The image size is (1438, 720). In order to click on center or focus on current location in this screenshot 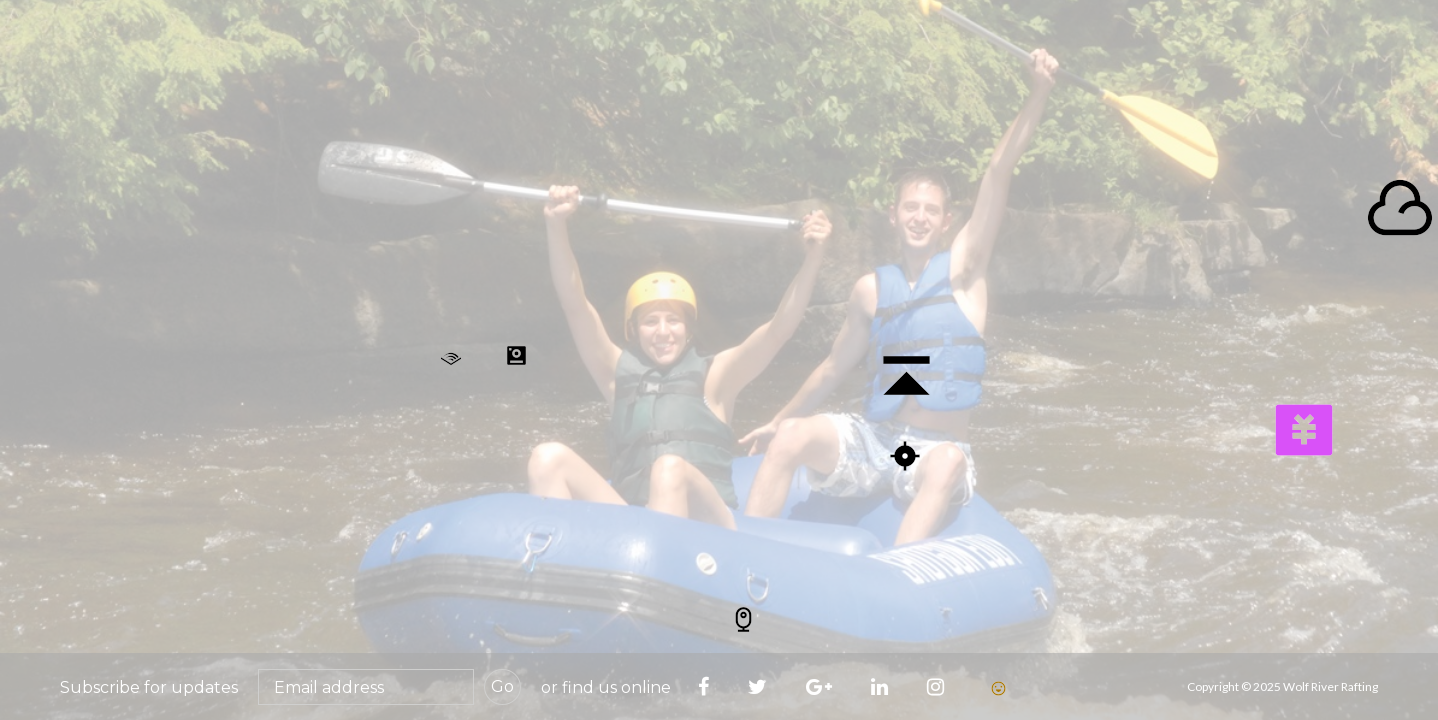, I will do `click(905, 456)`.